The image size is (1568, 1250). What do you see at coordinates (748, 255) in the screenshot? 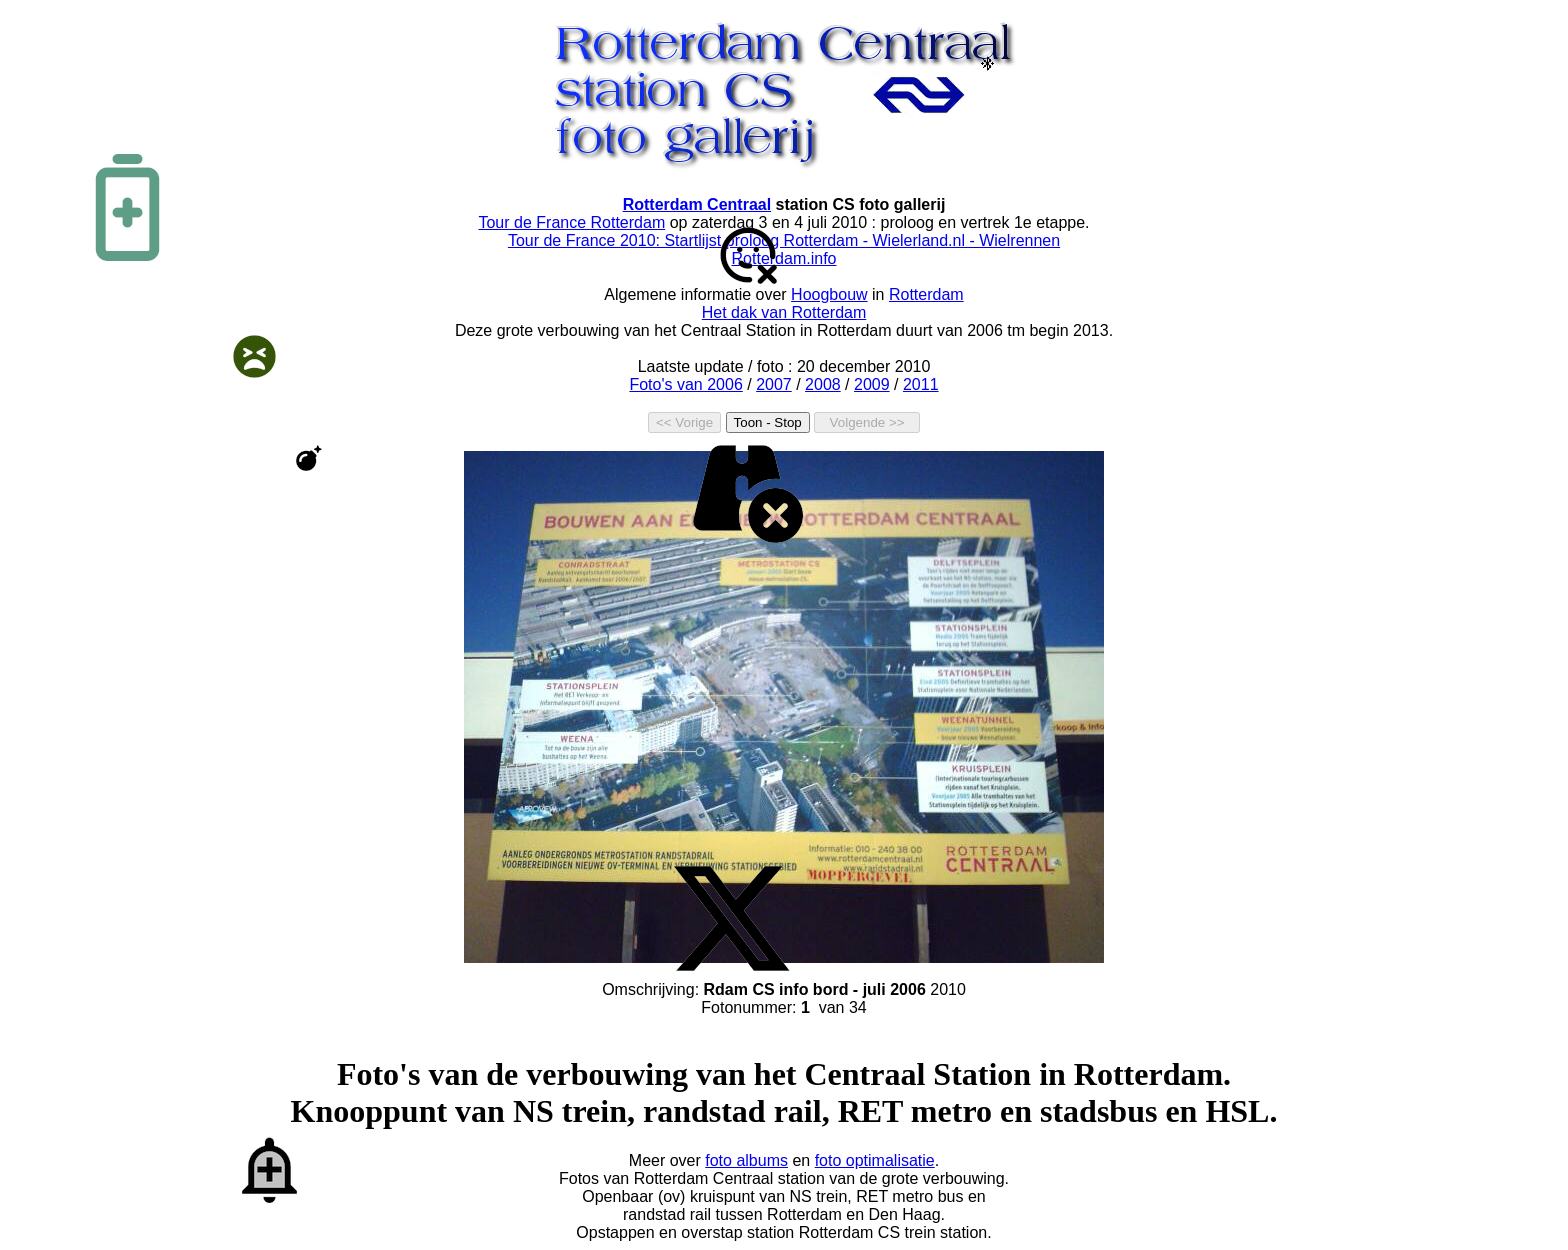
I see `remove or cancel a mood/reaction` at bounding box center [748, 255].